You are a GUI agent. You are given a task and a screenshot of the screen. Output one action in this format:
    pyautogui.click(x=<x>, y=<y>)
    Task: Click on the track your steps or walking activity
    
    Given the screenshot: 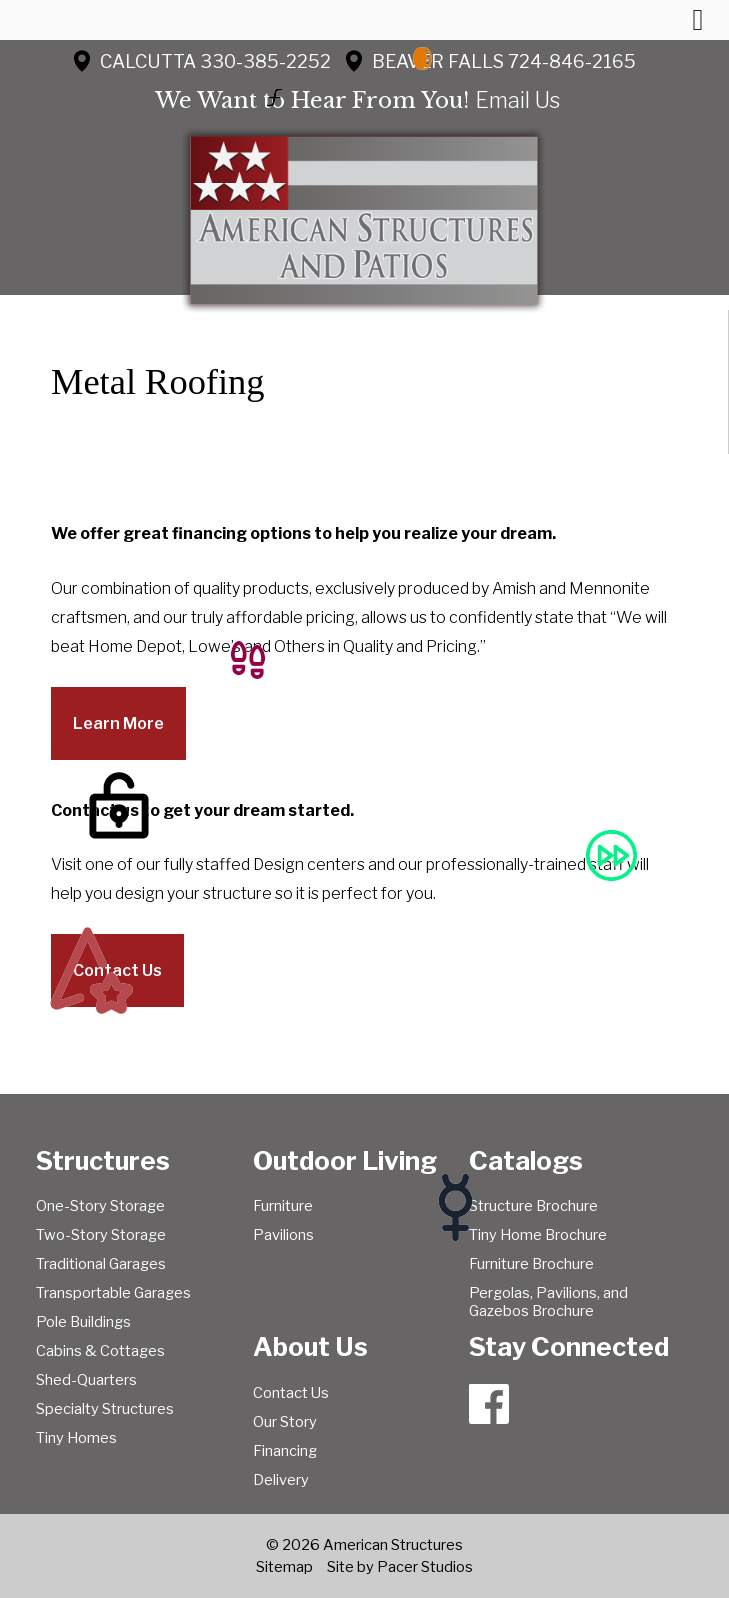 What is the action you would take?
    pyautogui.click(x=248, y=660)
    